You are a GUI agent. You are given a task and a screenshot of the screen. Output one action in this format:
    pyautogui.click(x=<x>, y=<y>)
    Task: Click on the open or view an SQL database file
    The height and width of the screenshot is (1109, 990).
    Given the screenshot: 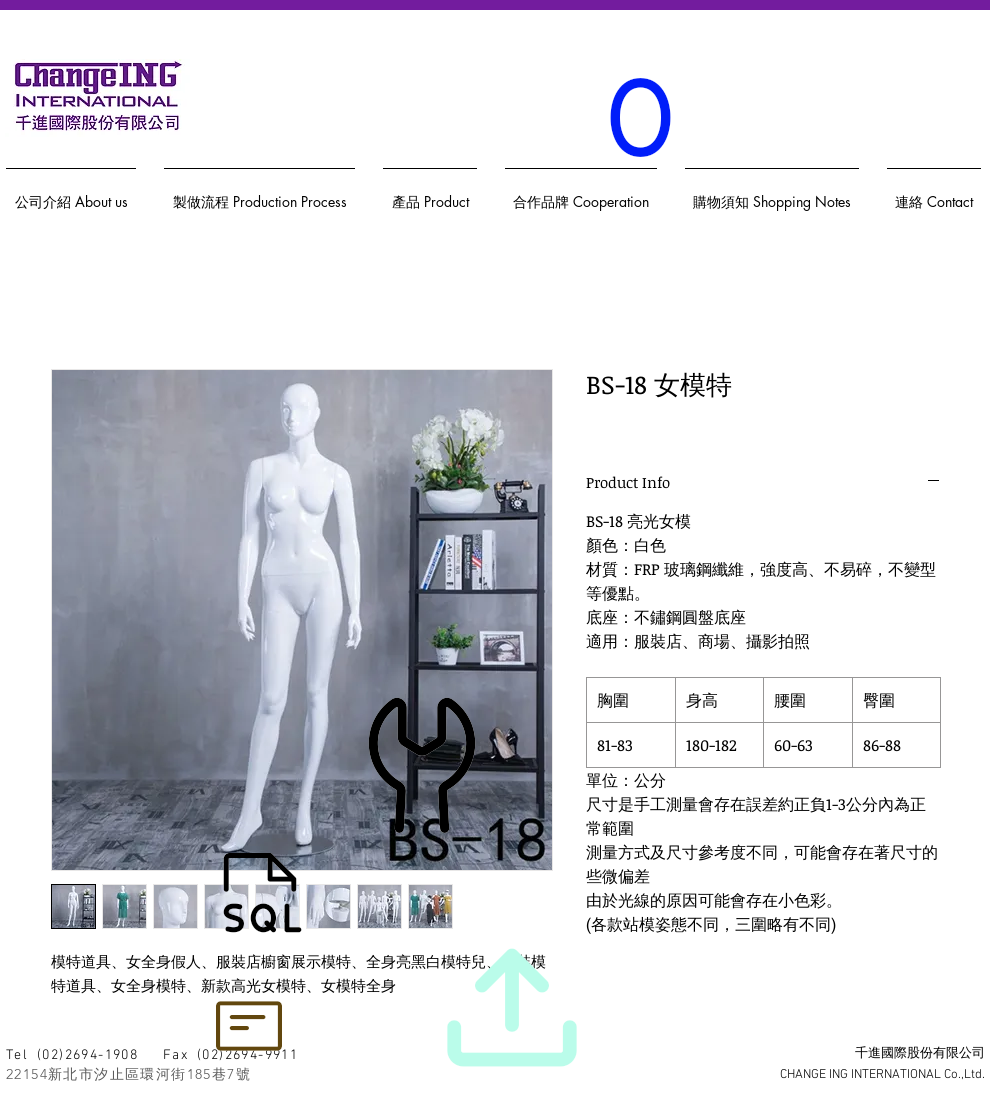 What is the action you would take?
    pyautogui.click(x=260, y=896)
    